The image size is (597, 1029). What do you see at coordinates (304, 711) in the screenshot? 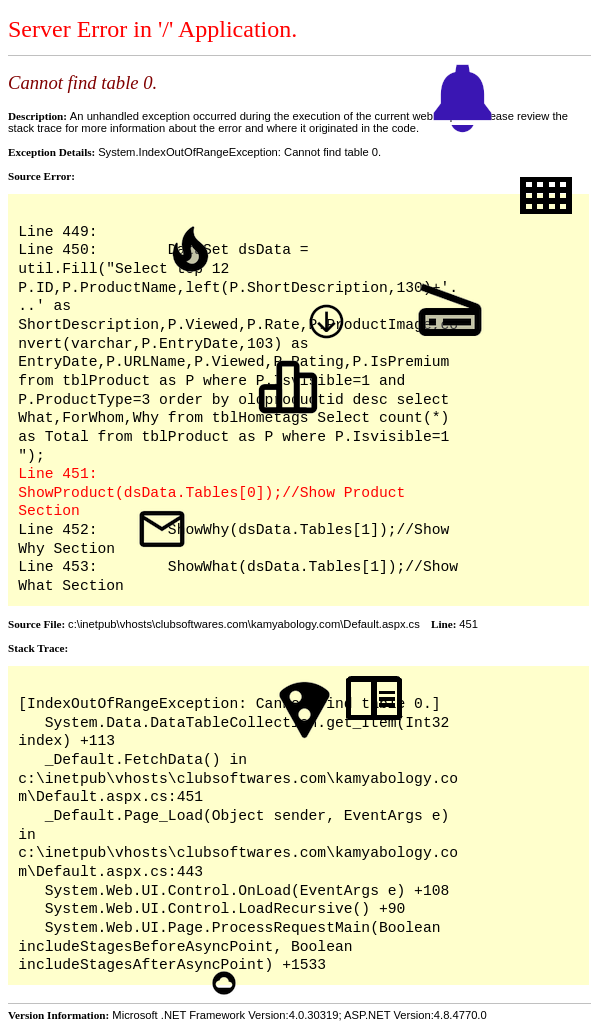
I see `find nearby pizza restaurants` at bounding box center [304, 711].